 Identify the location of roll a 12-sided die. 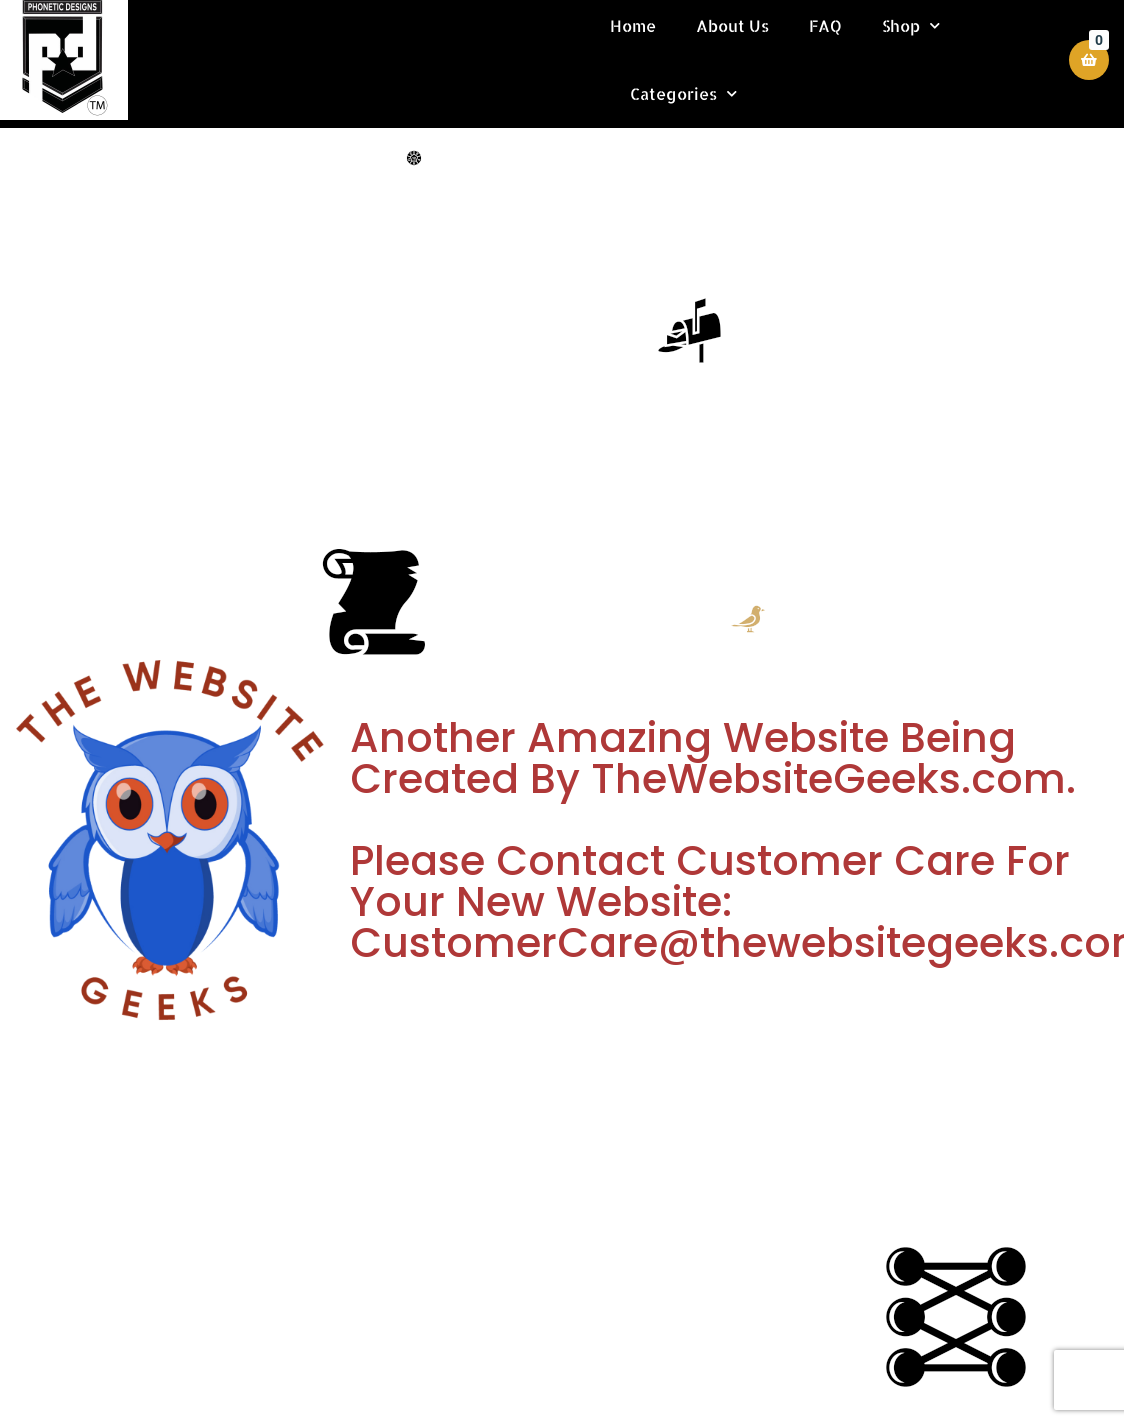
(414, 158).